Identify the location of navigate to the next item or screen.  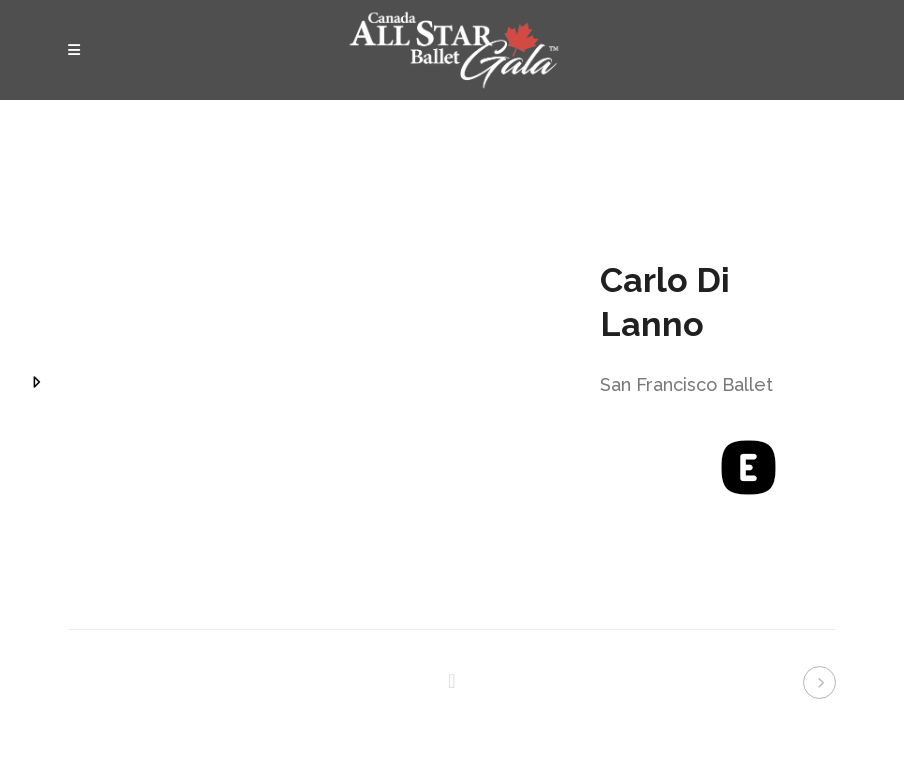
(36, 382).